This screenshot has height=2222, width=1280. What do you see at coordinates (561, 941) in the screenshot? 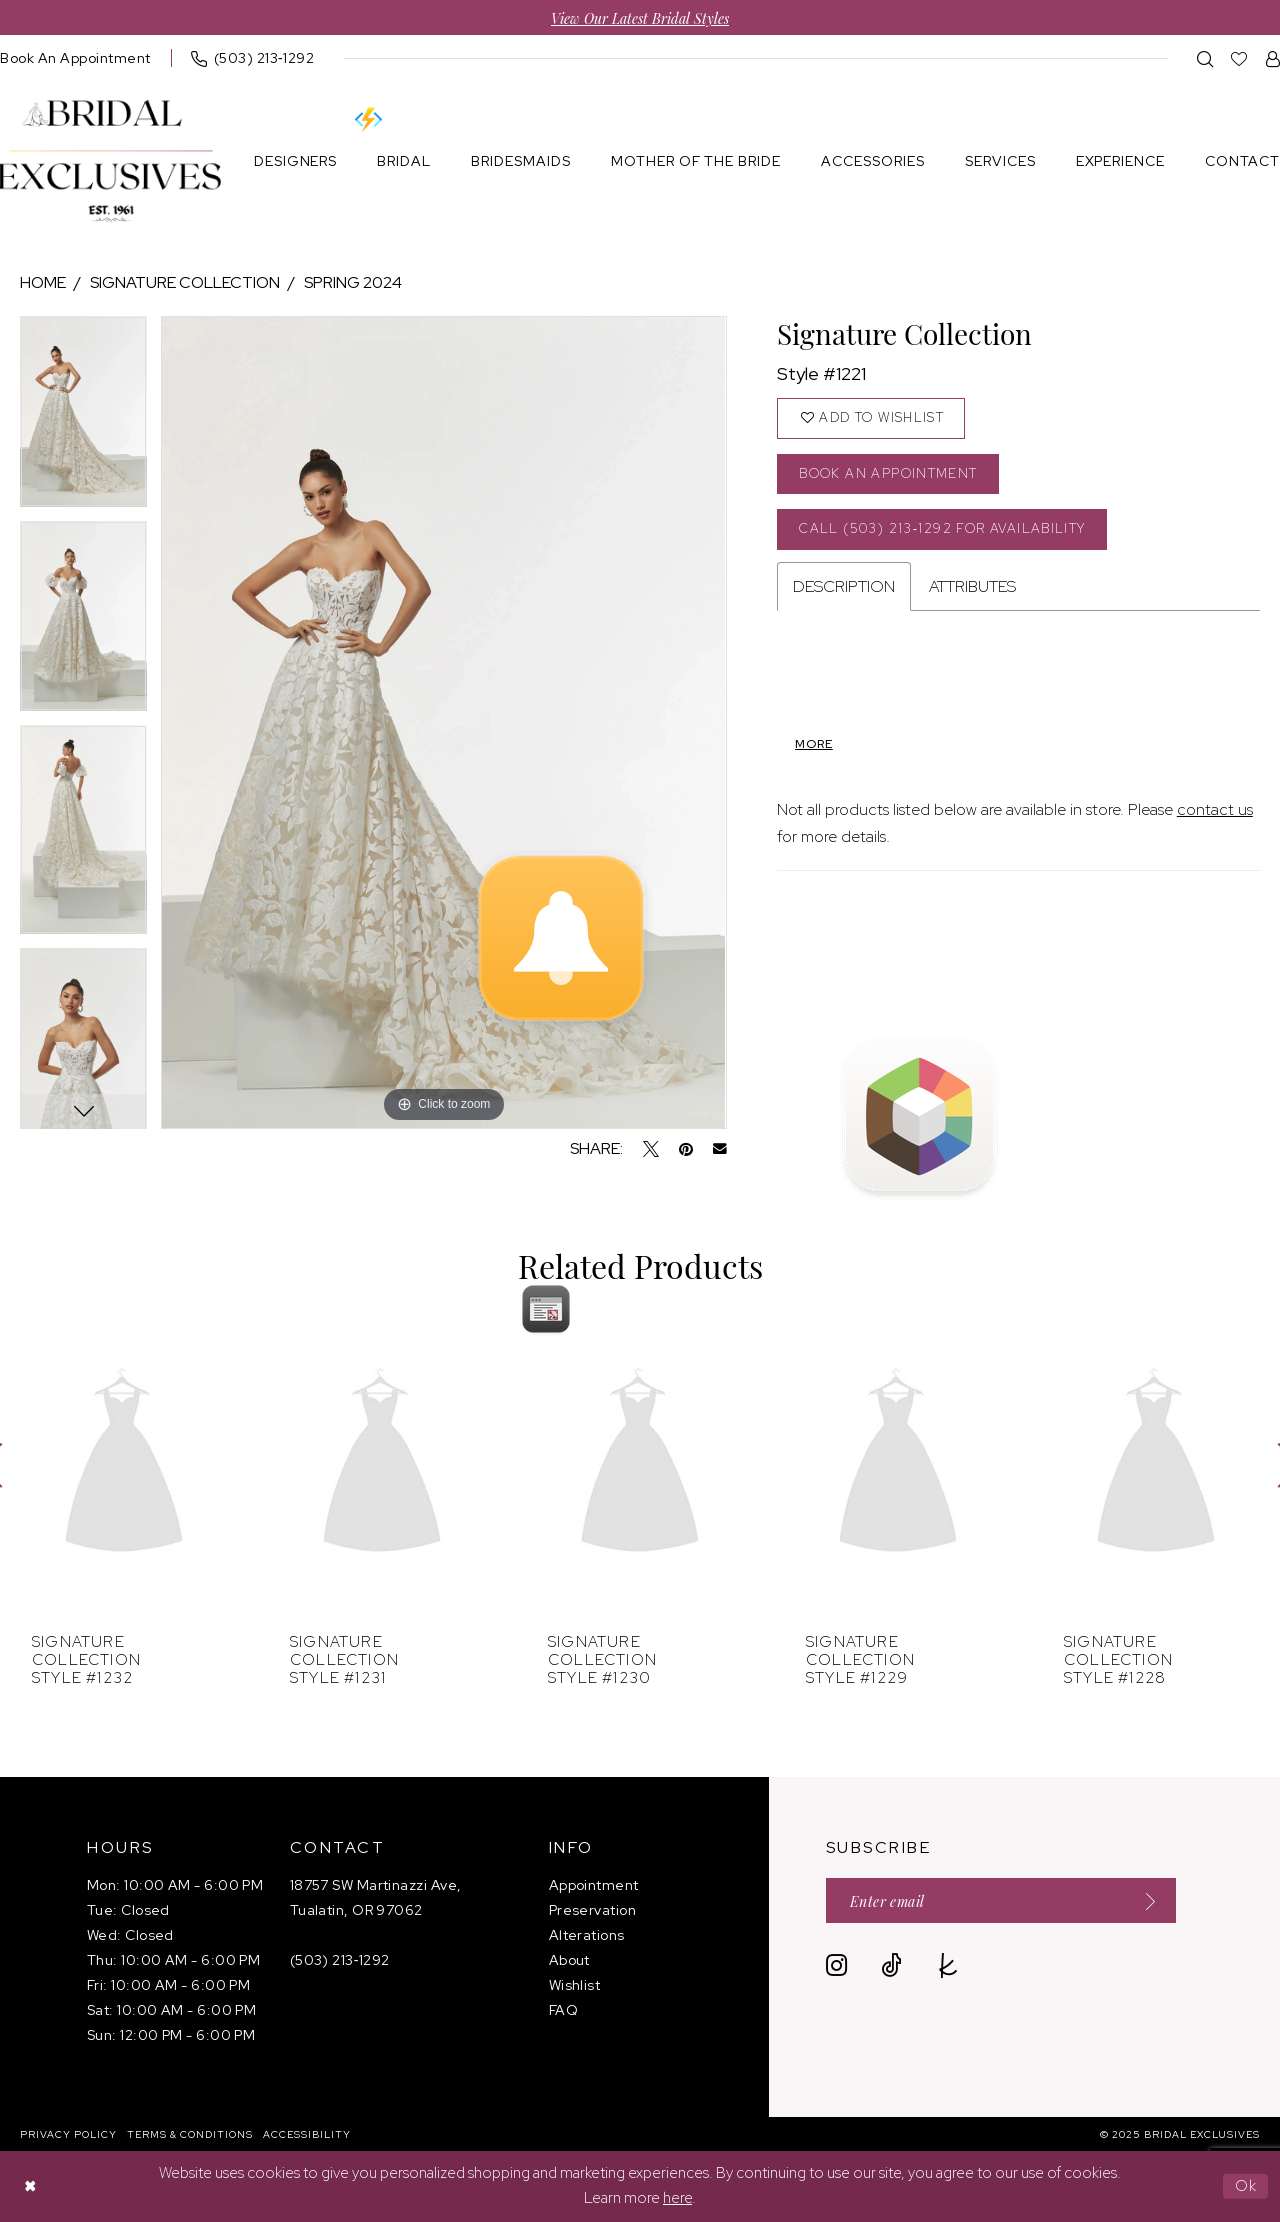
I see `open notification preferences` at bounding box center [561, 941].